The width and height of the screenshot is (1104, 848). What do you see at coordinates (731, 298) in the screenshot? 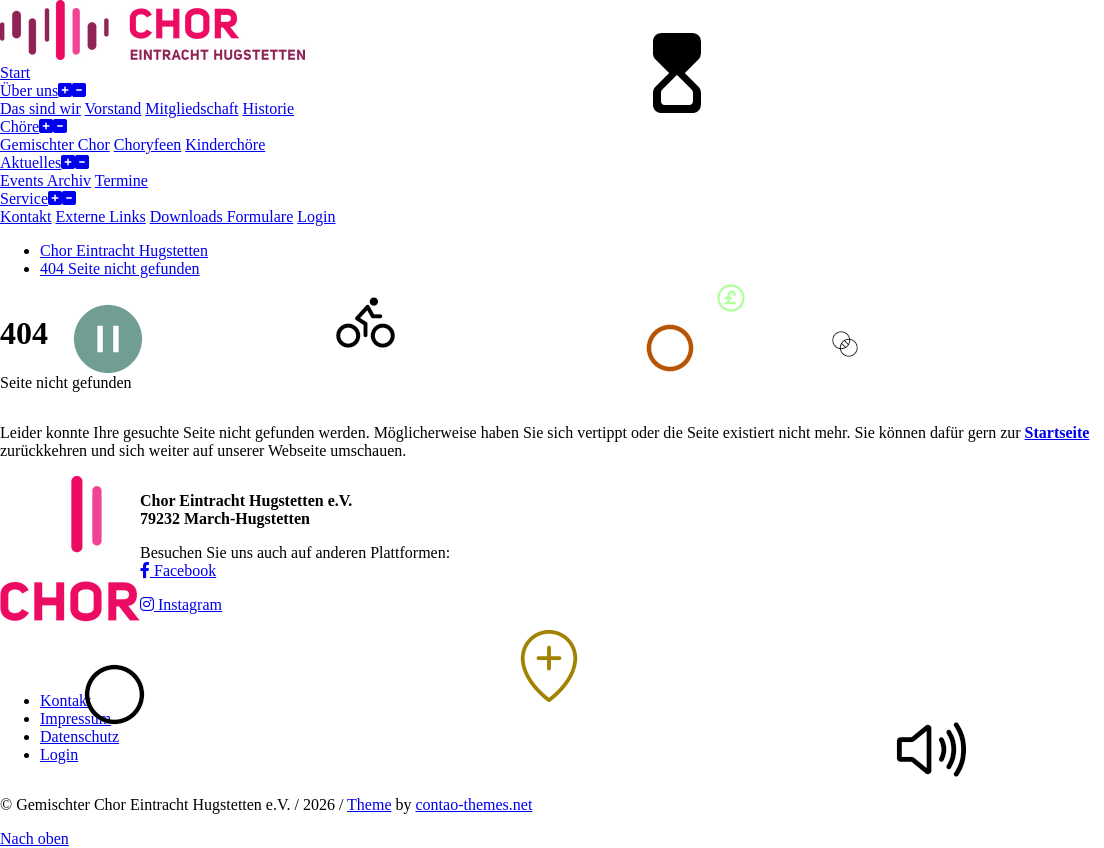
I see `view balance in british pounds` at bounding box center [731, 298].